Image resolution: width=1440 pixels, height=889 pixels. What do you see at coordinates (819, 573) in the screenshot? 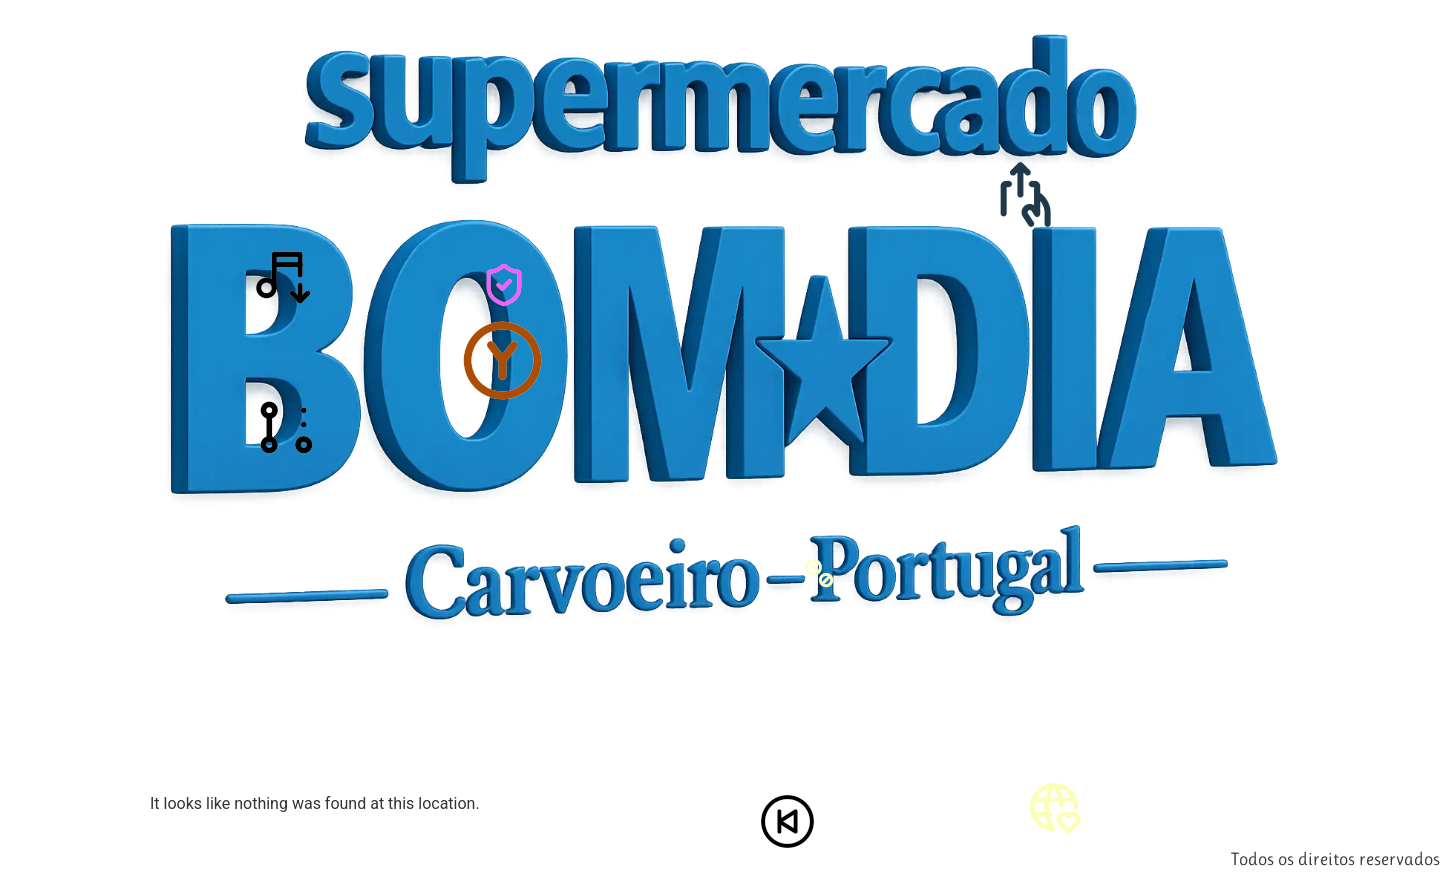
I see `access medication tracking or reminders` at bounding box center [819, 573].